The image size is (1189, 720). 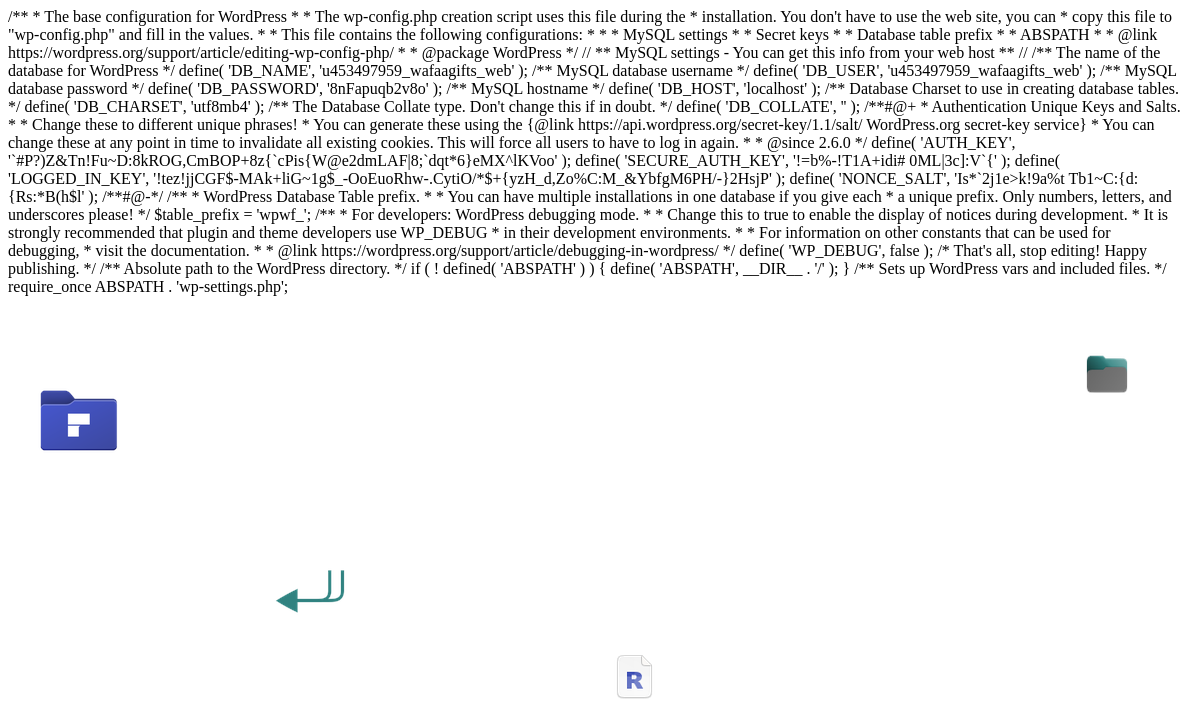 I want to click on an R programming language source file, so click(x=634, y=676).